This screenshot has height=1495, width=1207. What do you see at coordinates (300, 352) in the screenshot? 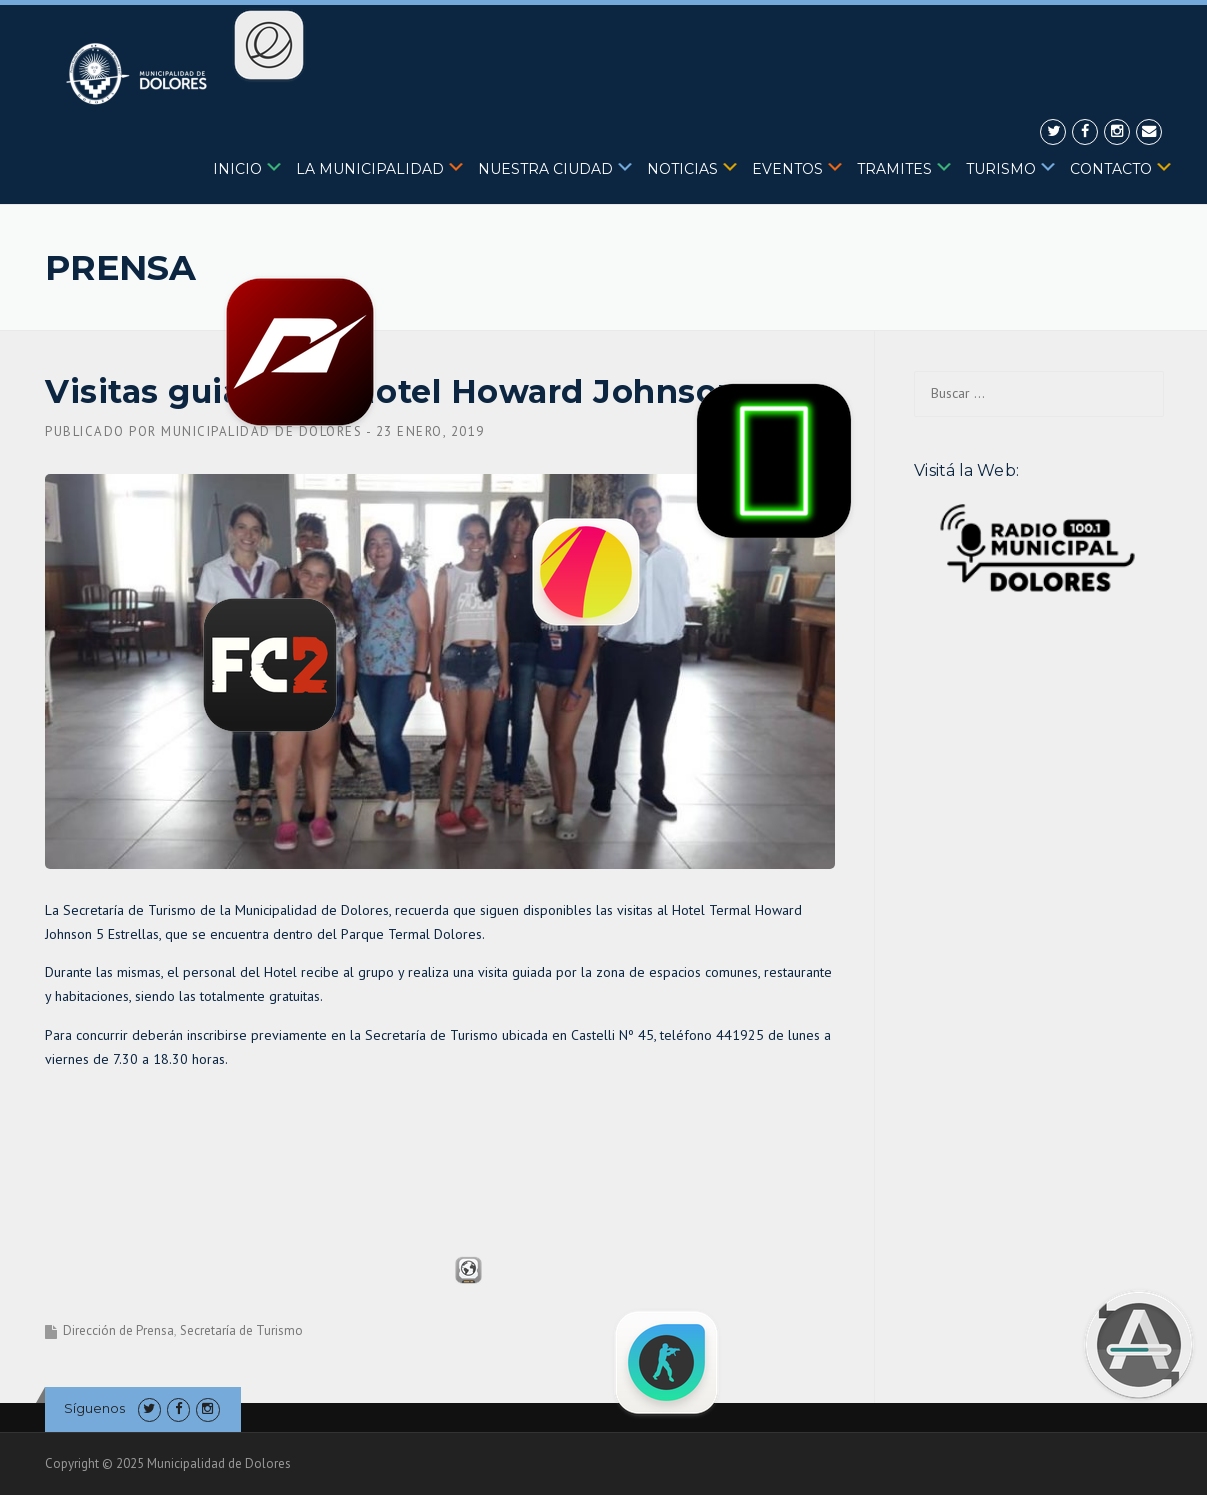
I see `launch need for speed most wanted 2` at bounding box center [300, 352].